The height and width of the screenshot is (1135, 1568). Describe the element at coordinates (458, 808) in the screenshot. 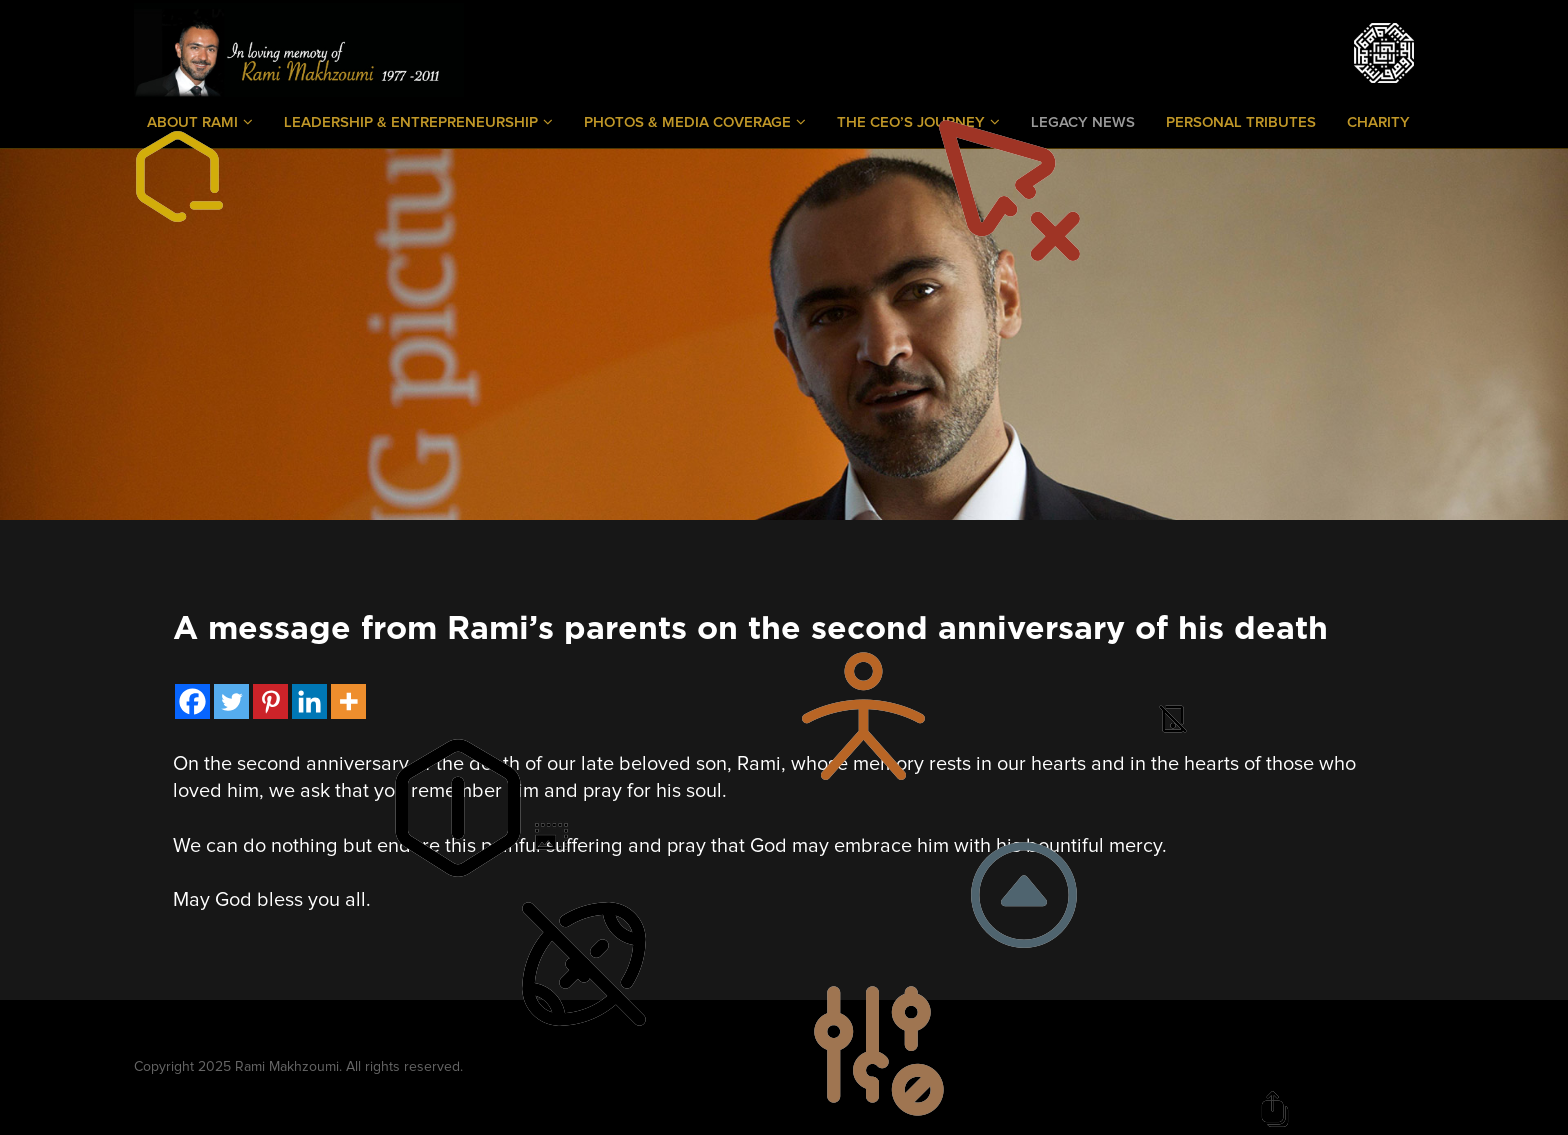

I see `access information or details` at that location.